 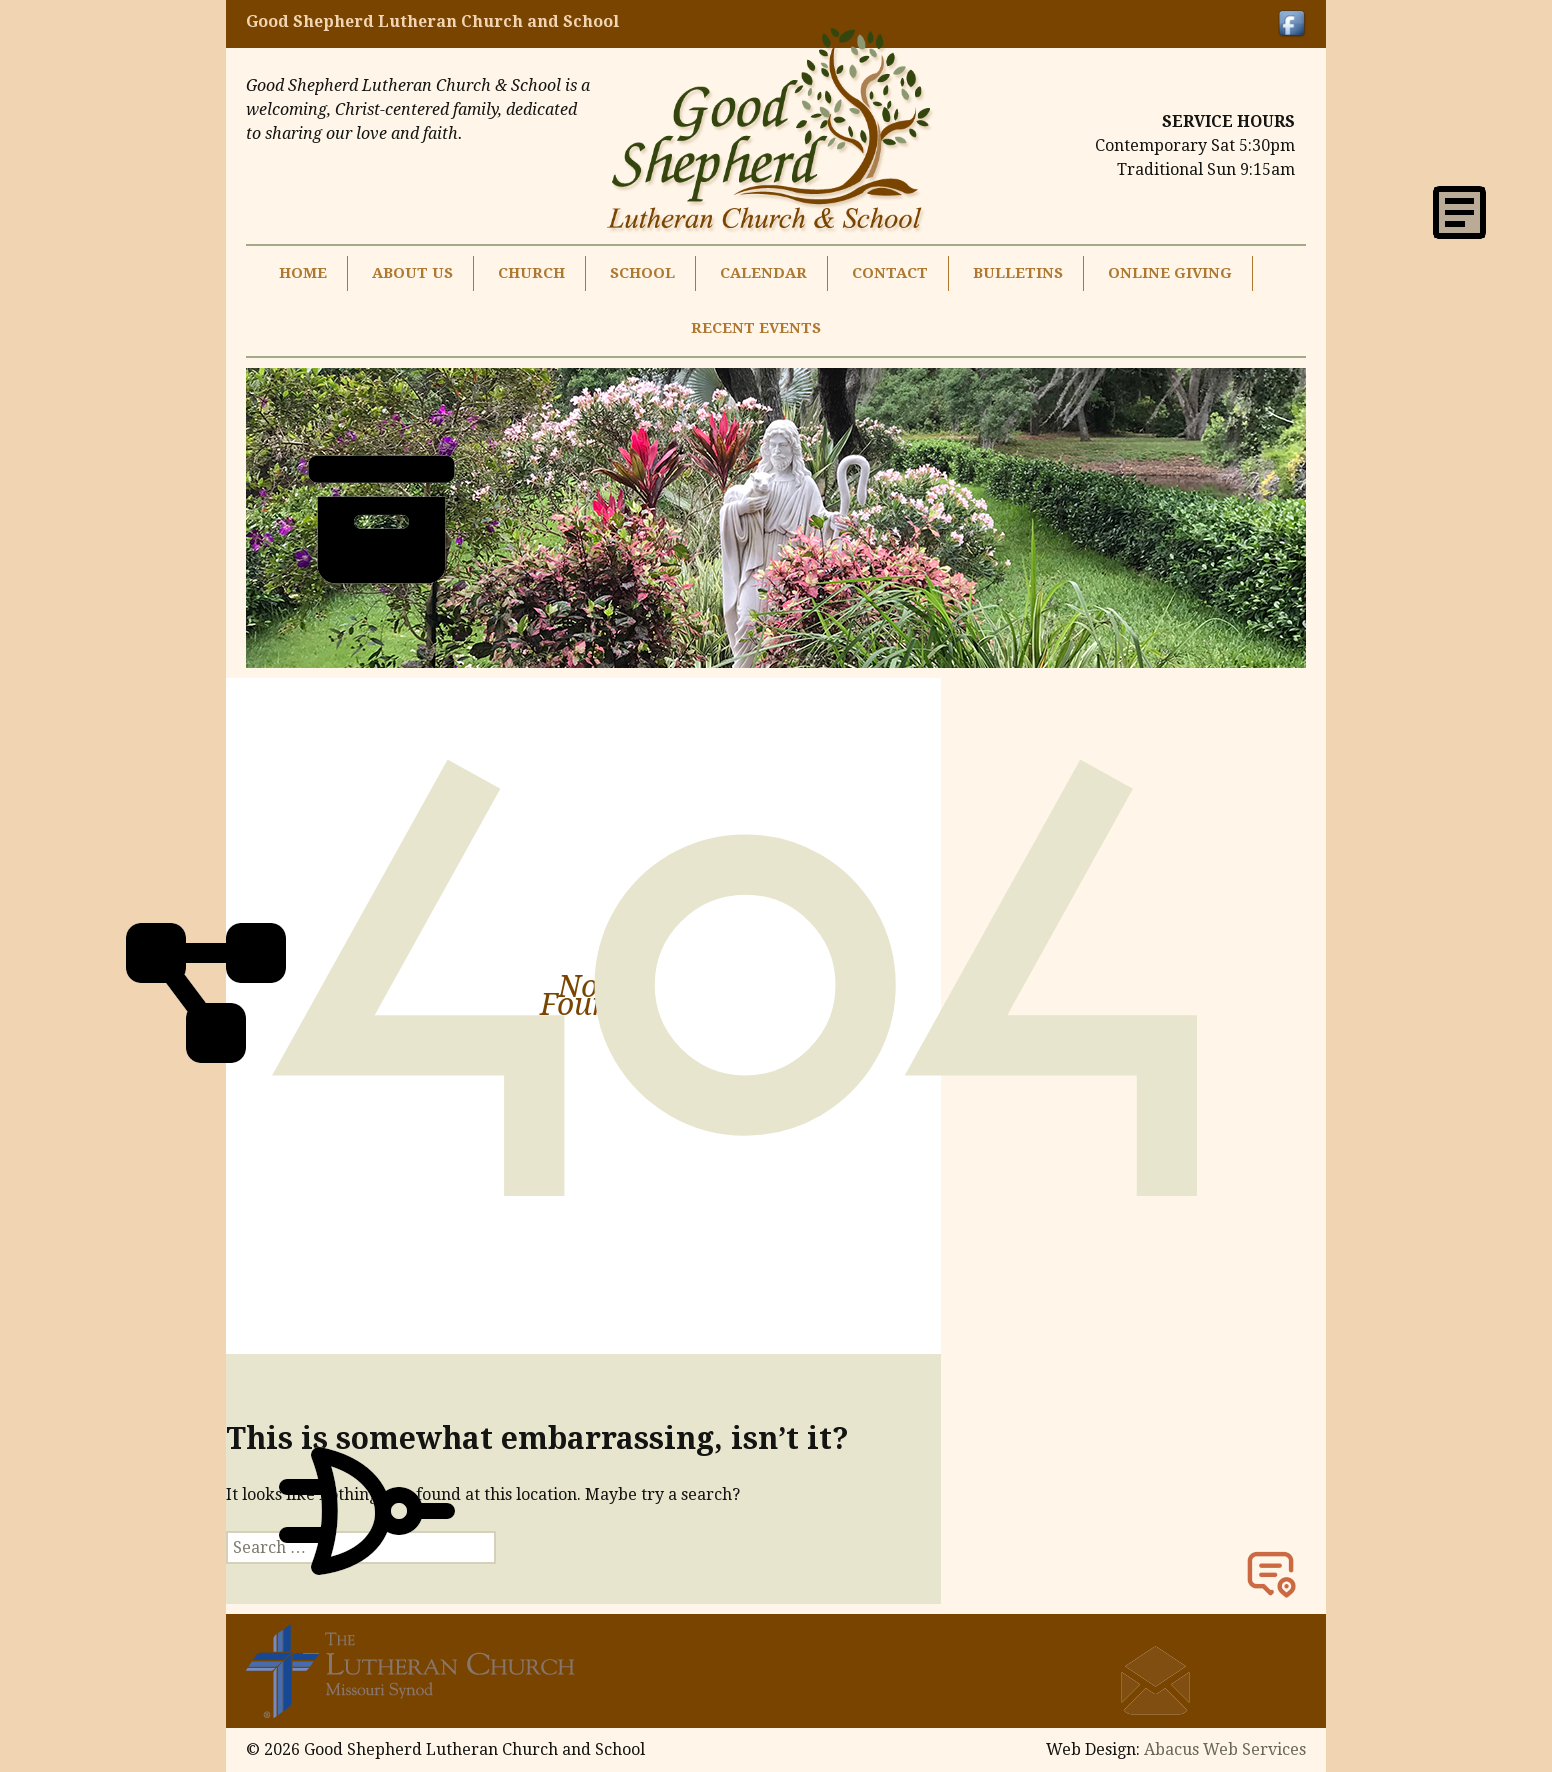 What do you see at coordinates (206, 993) in the screenshot?
I see `view project workflow or diagram` at bounding box center [206, 993].